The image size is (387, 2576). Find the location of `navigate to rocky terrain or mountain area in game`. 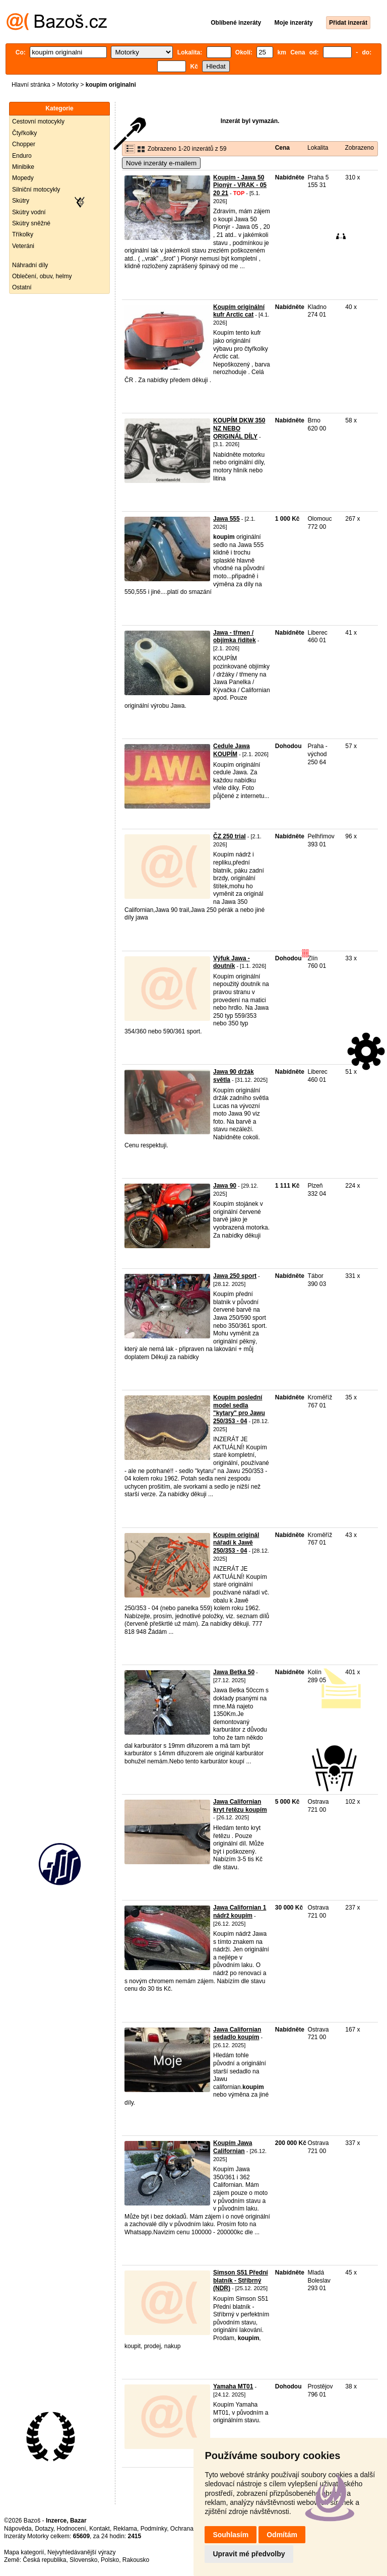

navigate to rocky terrain or mountain area in game is located at coordinates (59, 1864).